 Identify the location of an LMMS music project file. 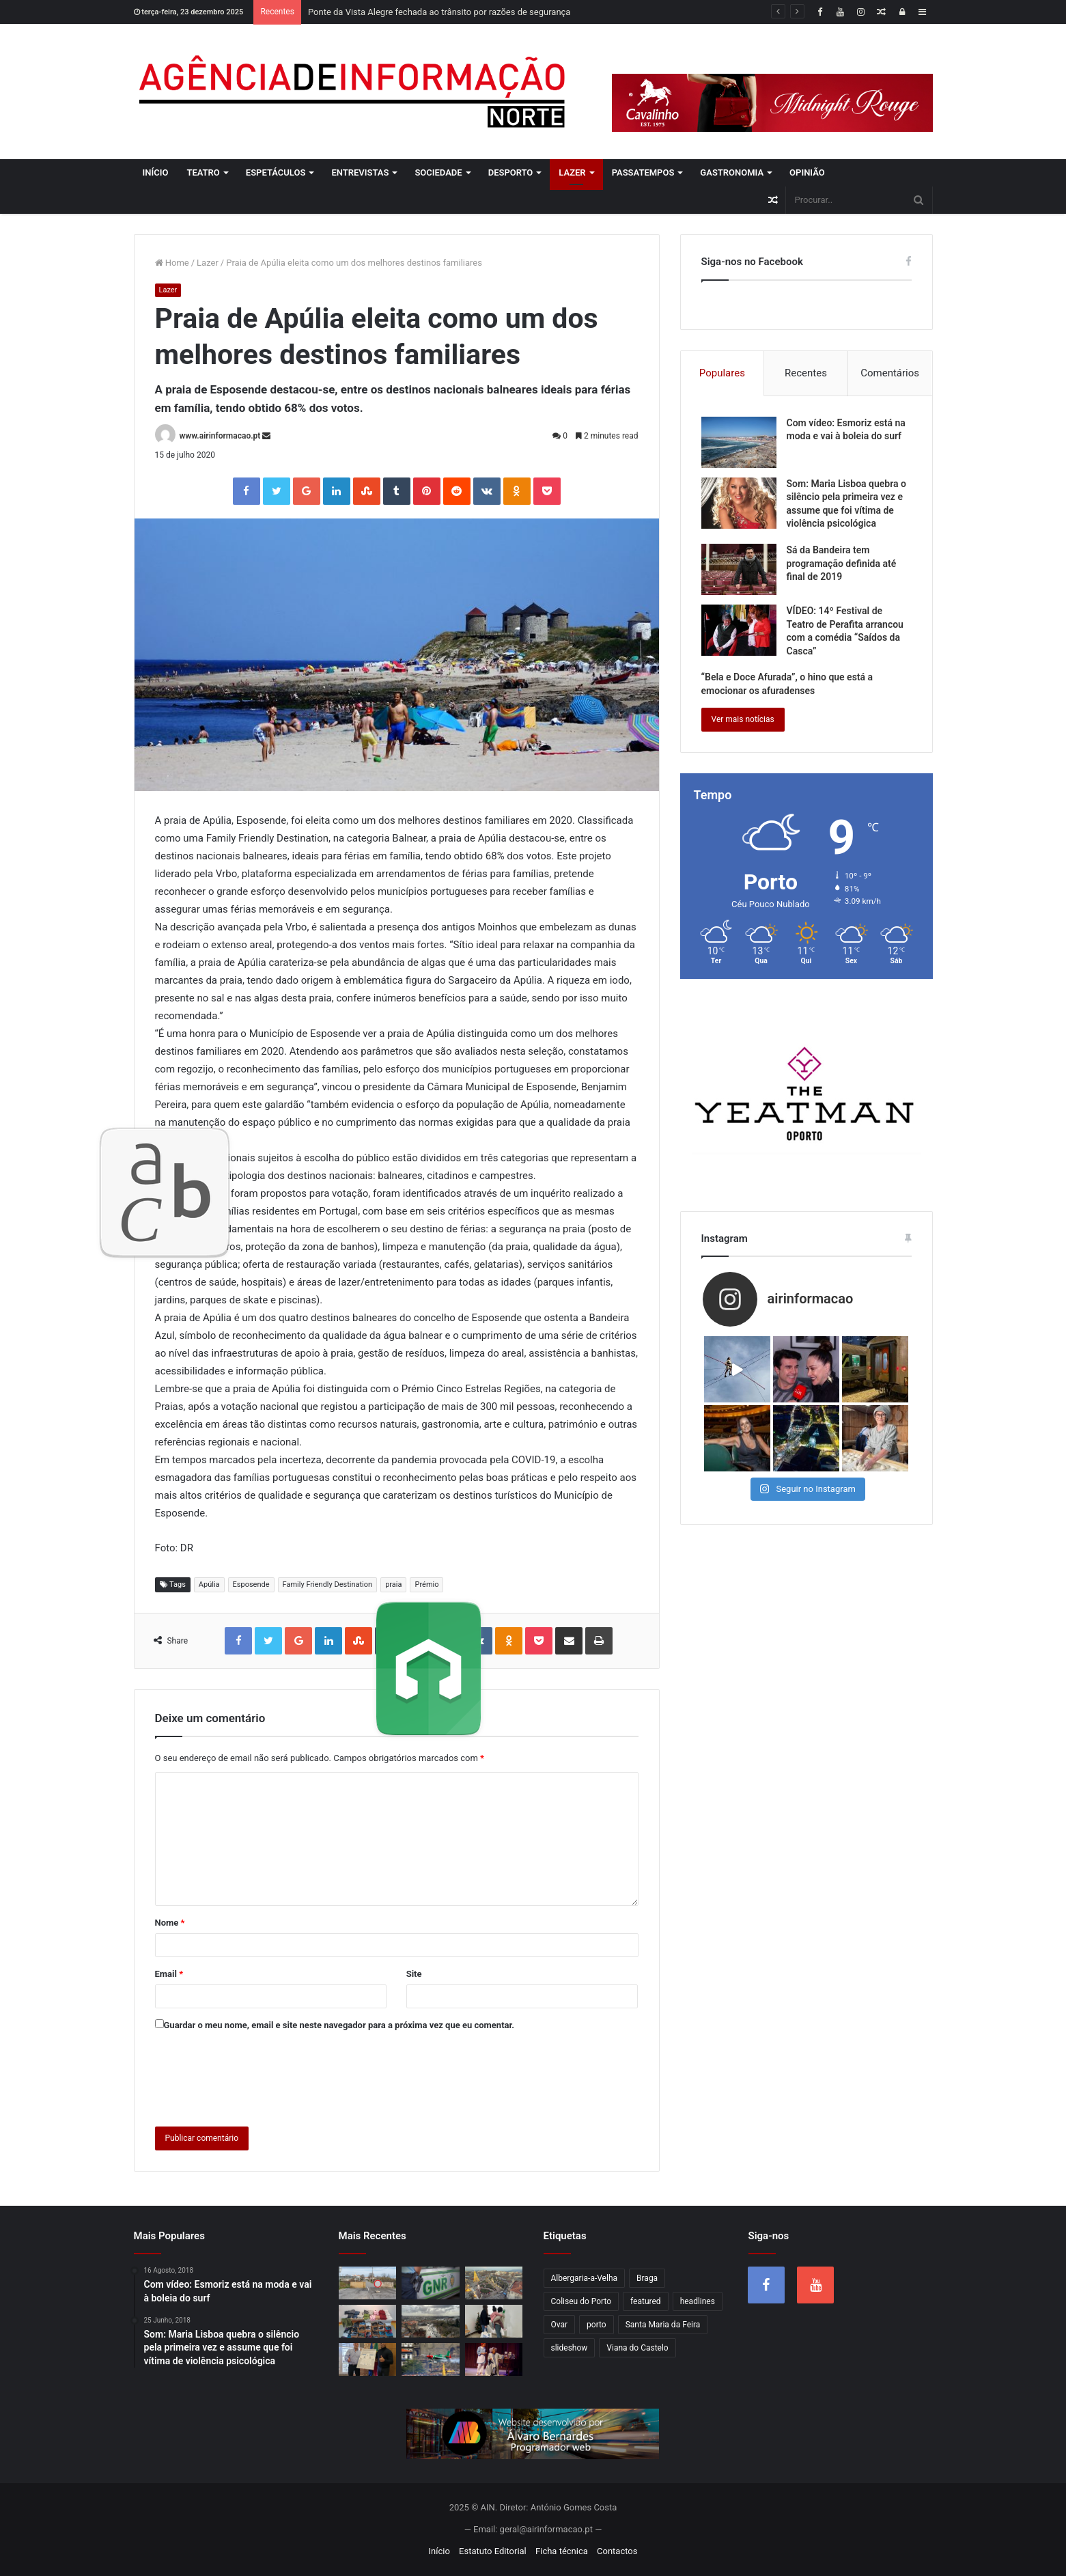
(428, 1668).